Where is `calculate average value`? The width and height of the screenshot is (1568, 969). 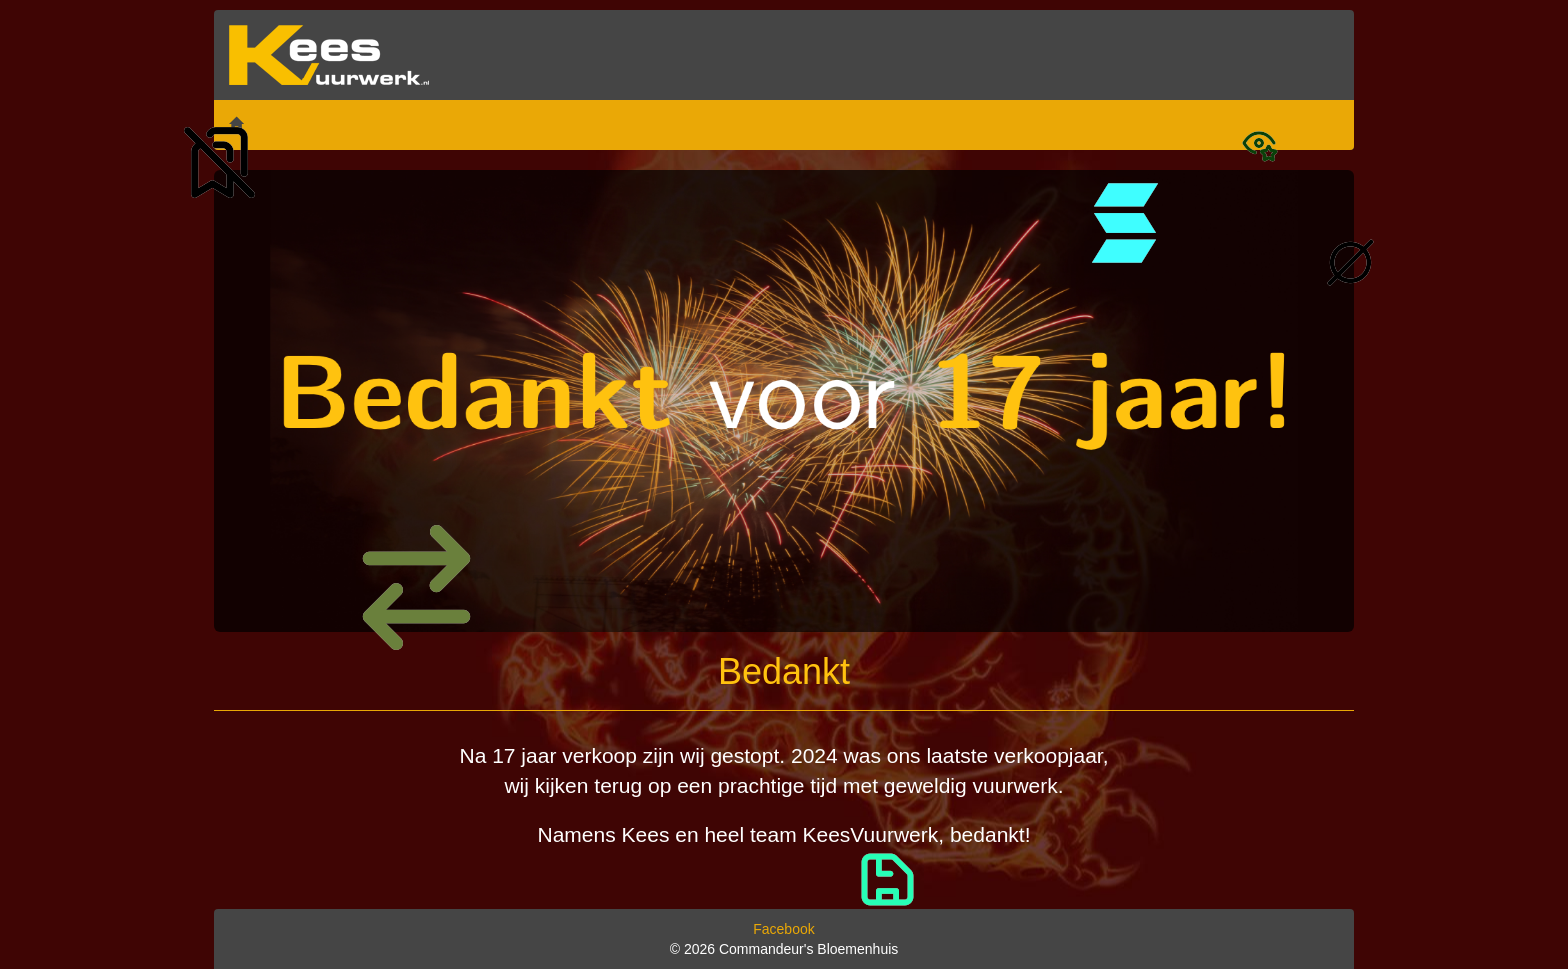
calculate average value is located at coordinates (1350, 262).